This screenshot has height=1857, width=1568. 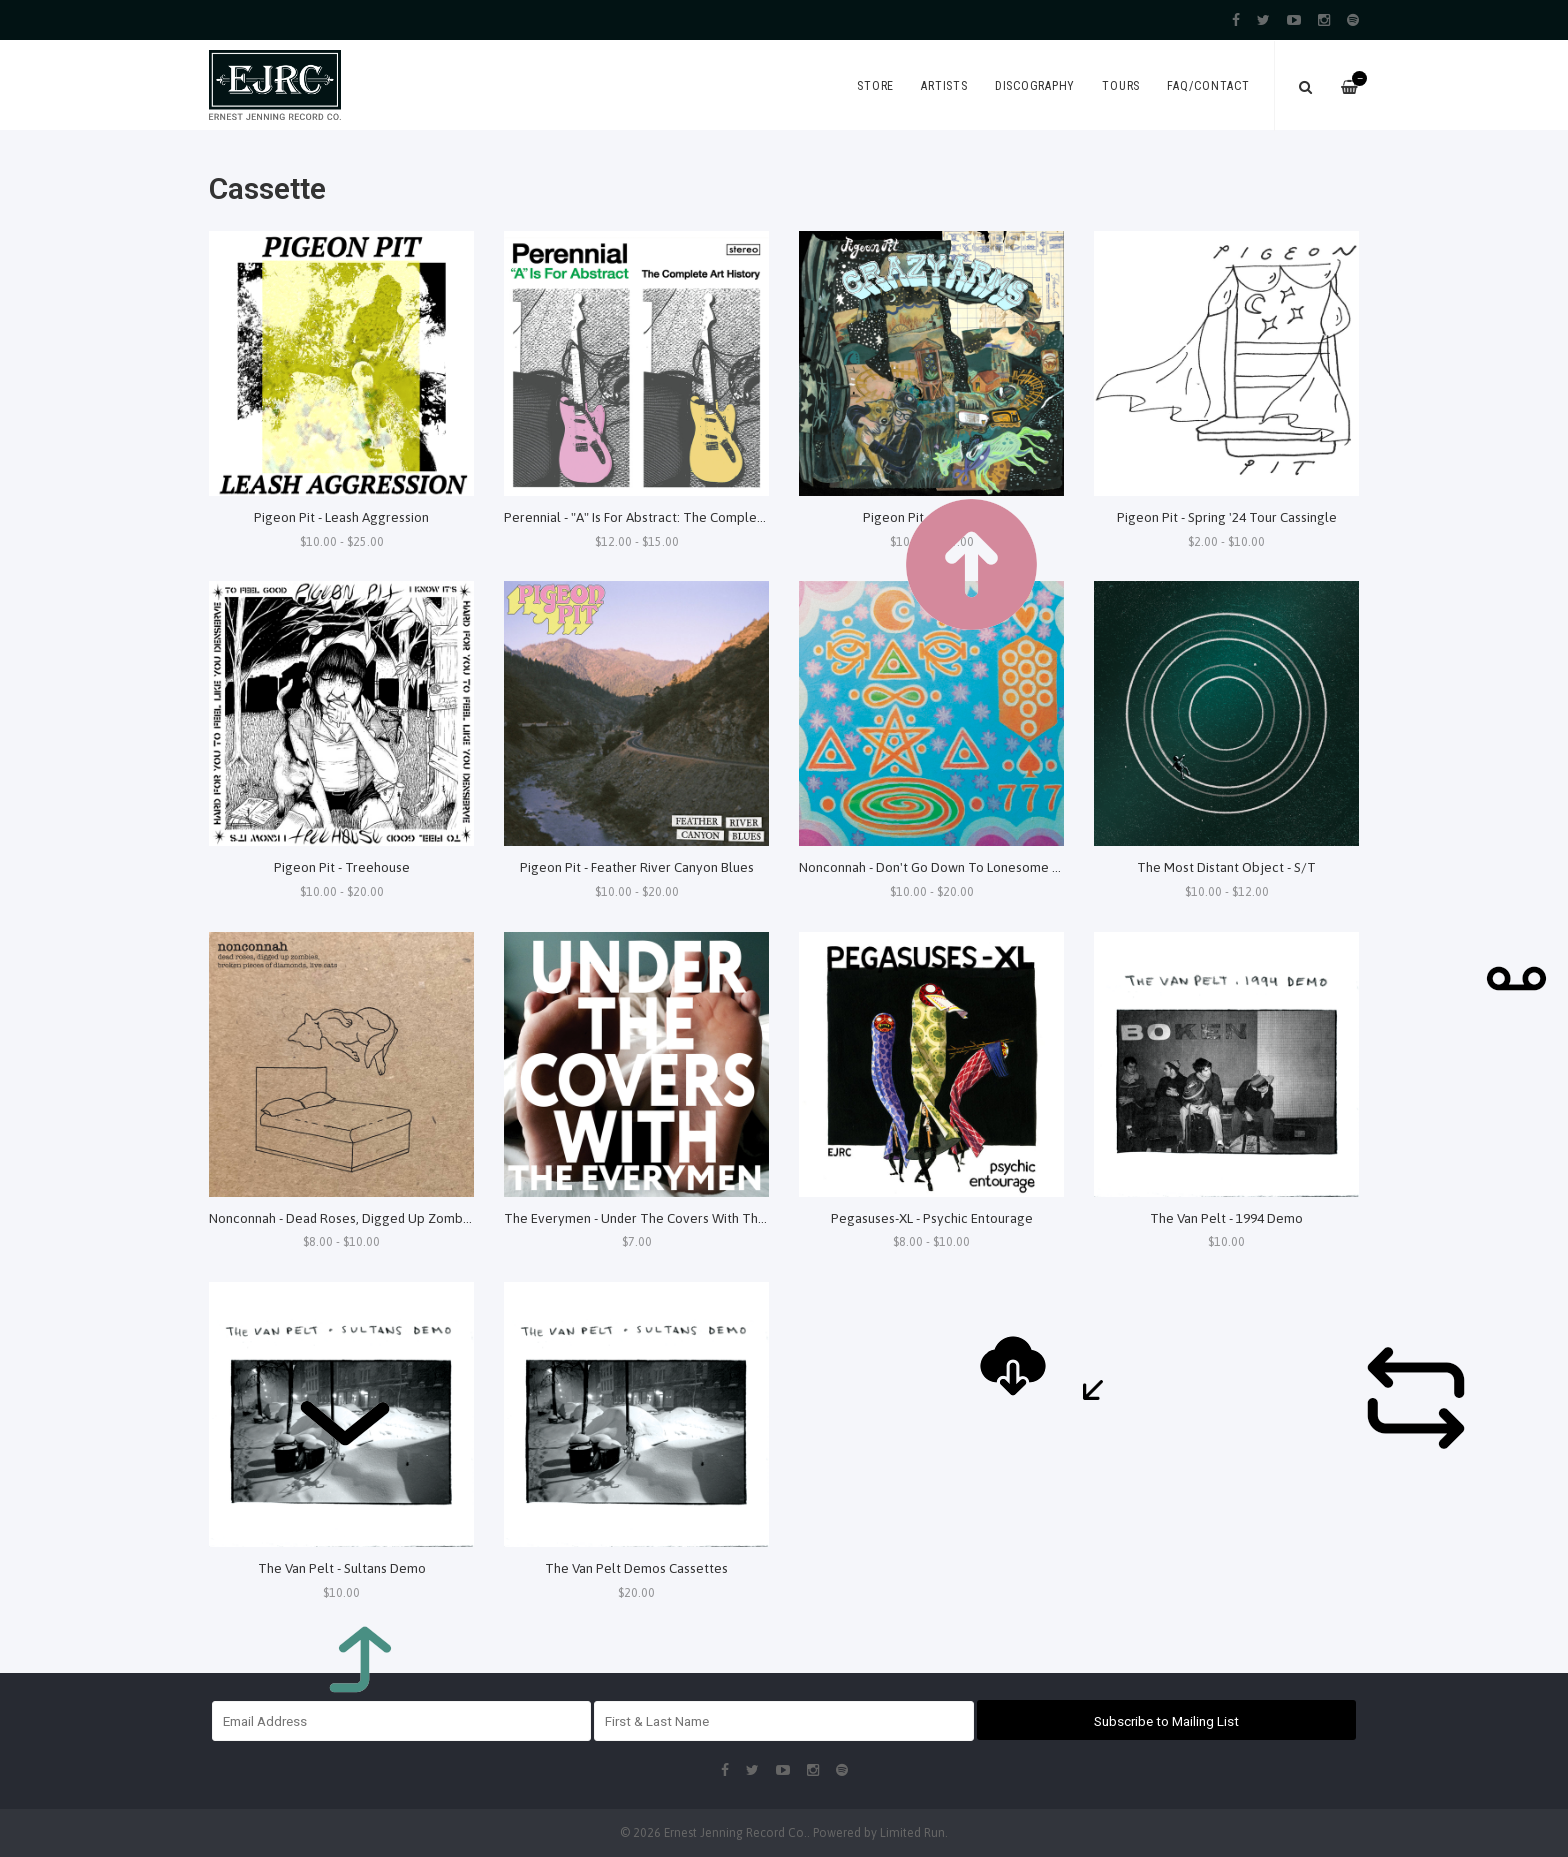 I want to click on collapse or minimize a panel, so click(x=1093, y=1390).